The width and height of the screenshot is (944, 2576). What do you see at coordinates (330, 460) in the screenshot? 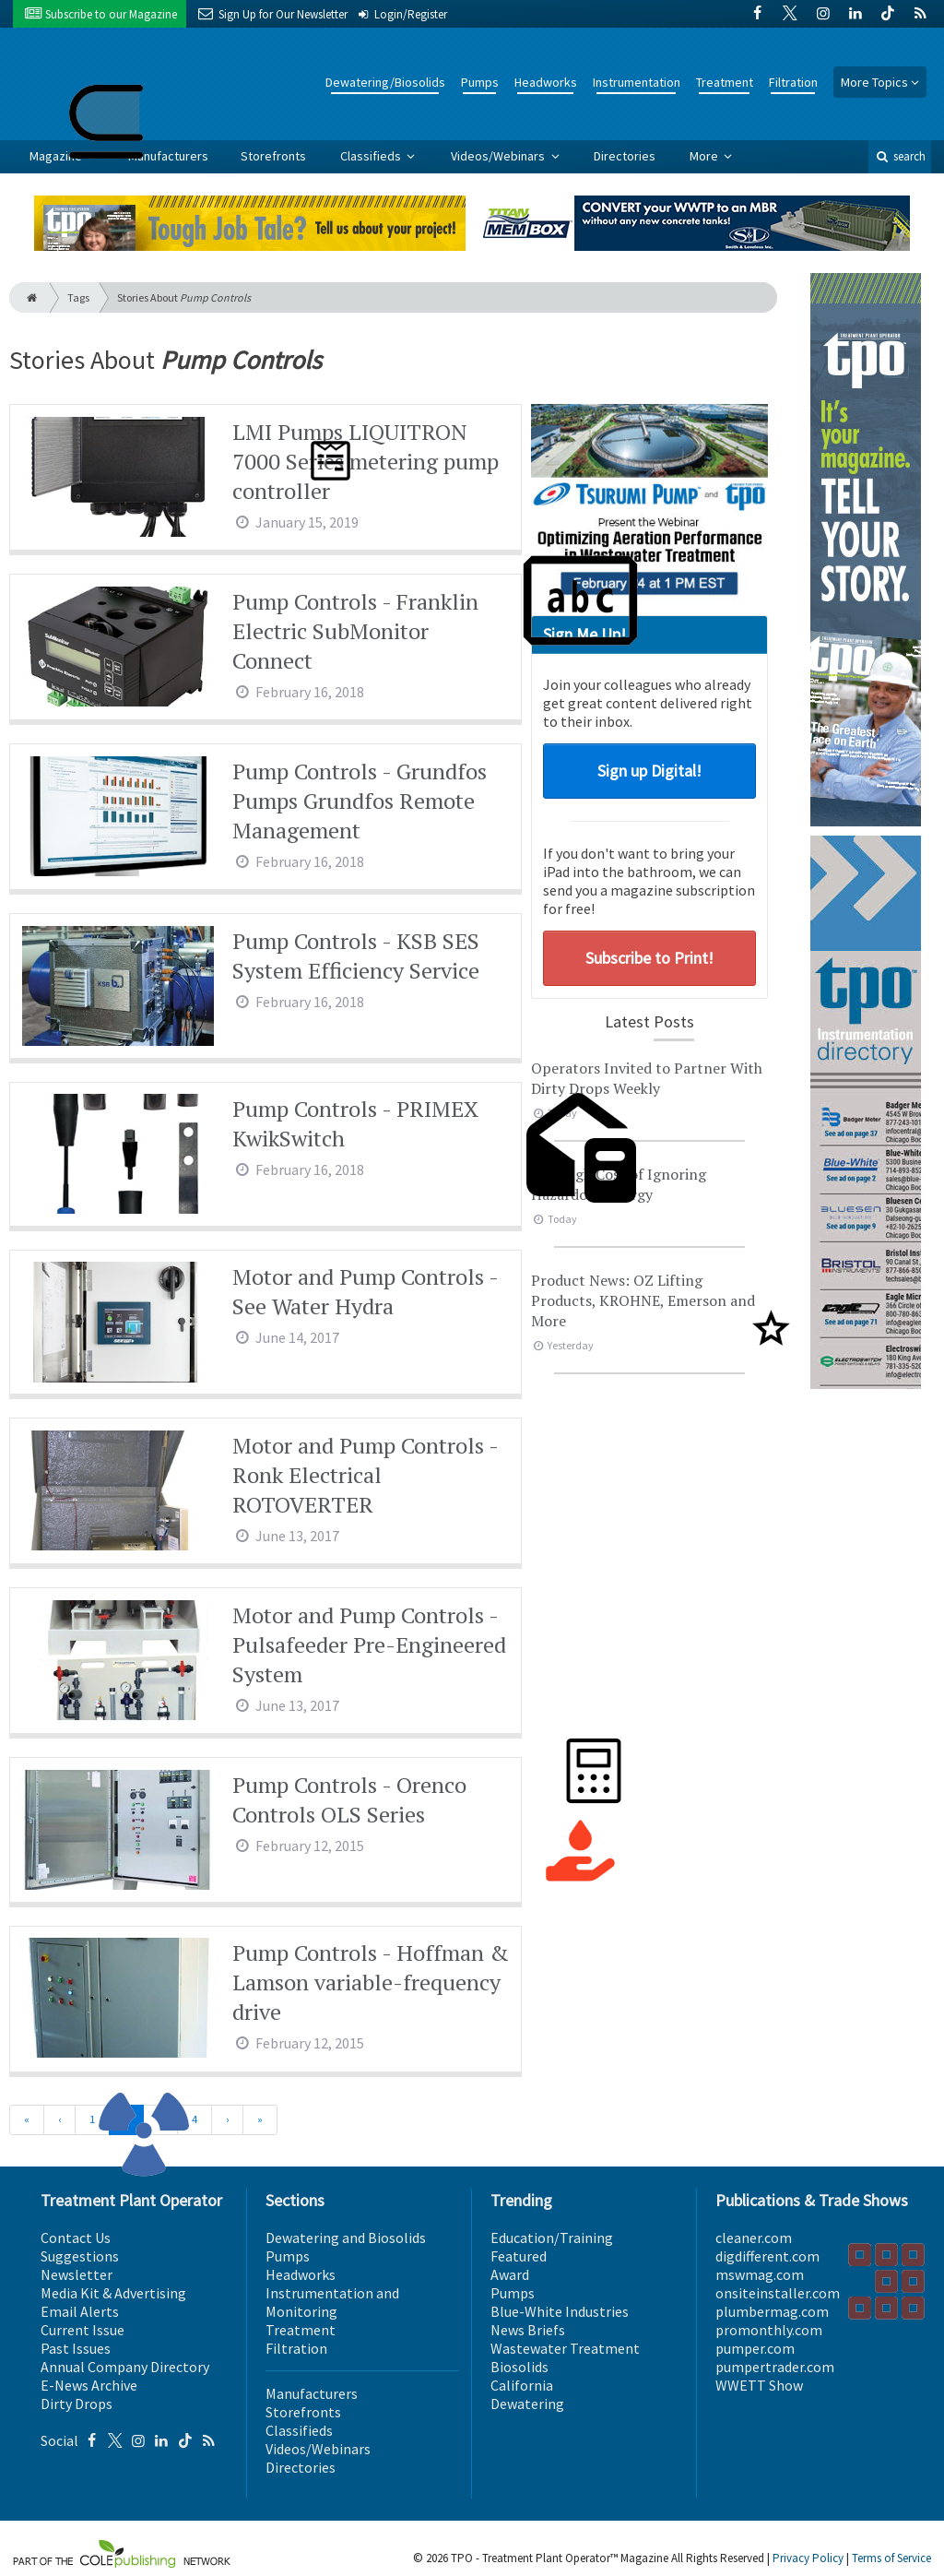
I see `WPForms plugin logo` at bounding box center [330, 460].